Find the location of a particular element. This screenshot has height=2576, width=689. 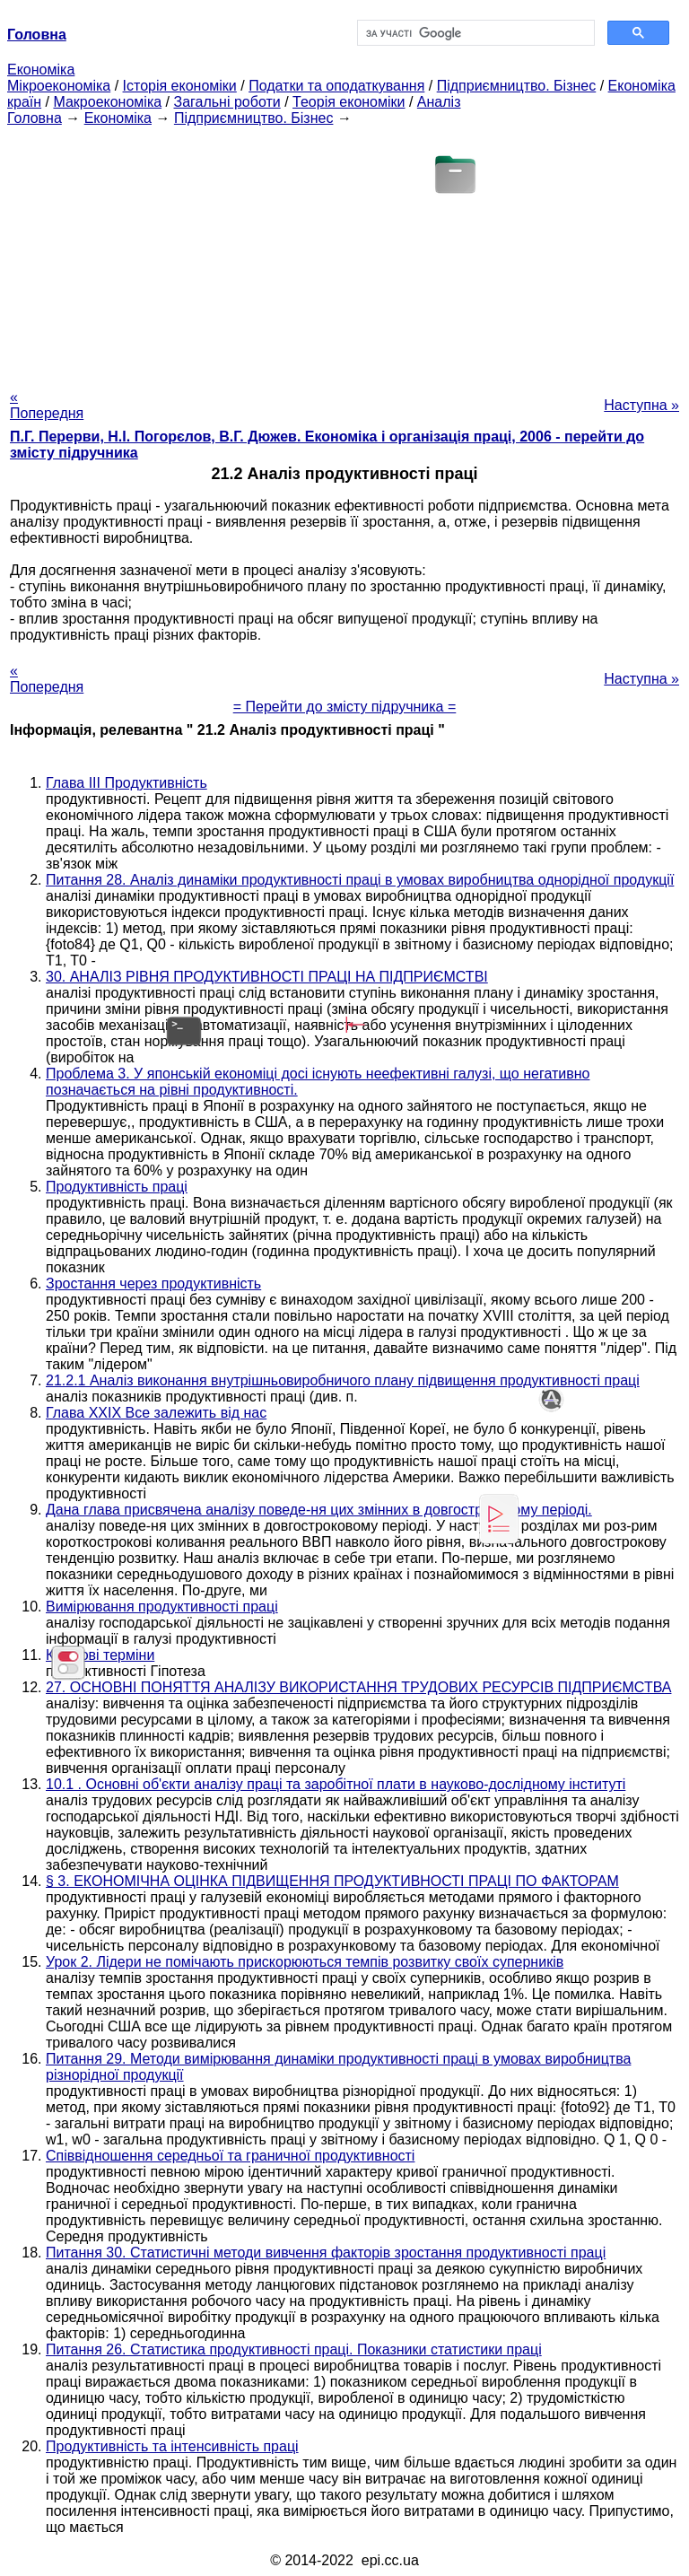

an mp3 playlist file is located at coordinates (499, 1519).